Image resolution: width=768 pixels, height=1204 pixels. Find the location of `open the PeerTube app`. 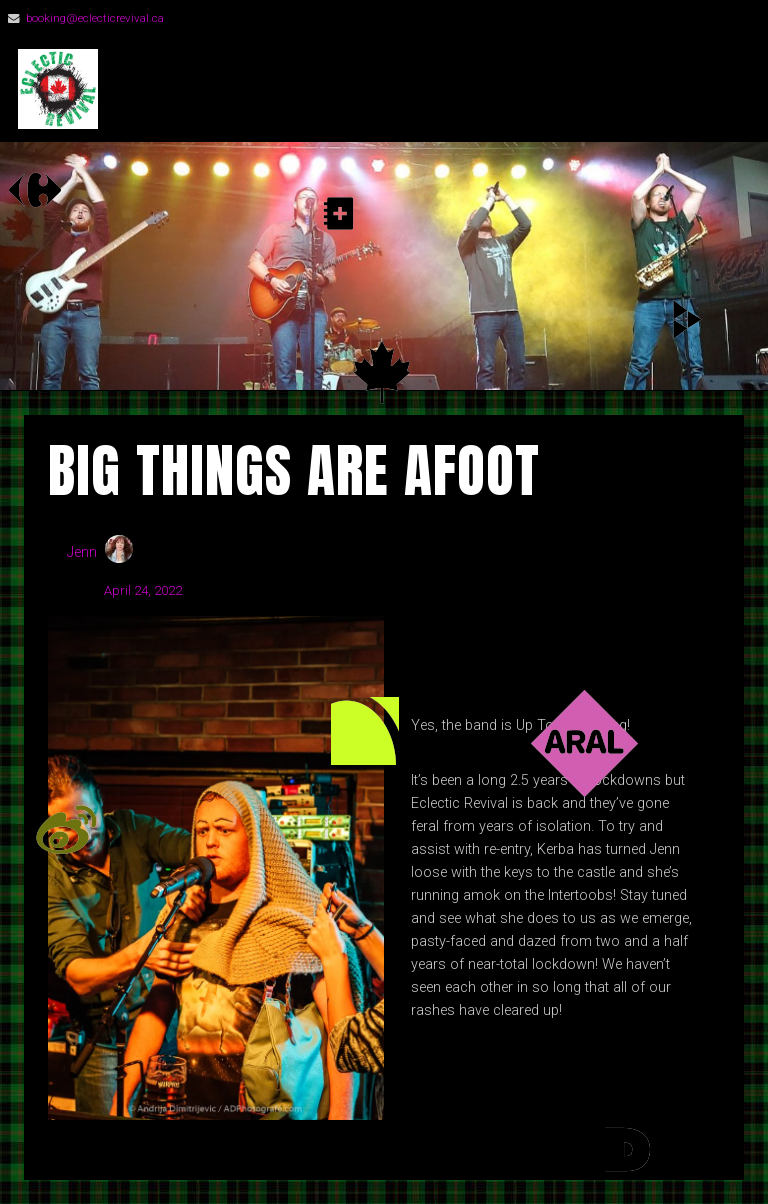

open the PeerTube app is located at coordinates (687, 319).